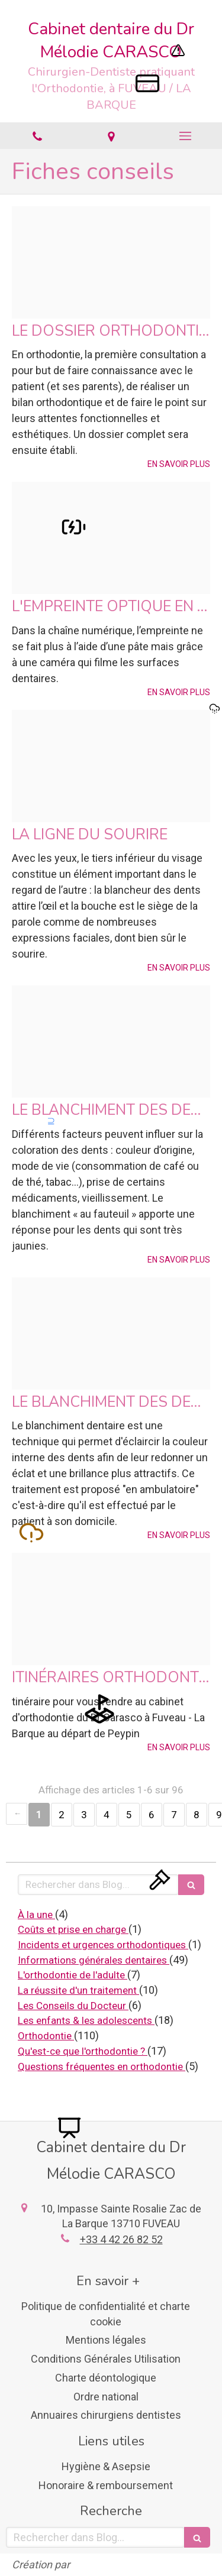  Describe the element at coordinates (51, 1121) in the screenshot. I see `indicates a superset relationship in mathematical notation` at that location.